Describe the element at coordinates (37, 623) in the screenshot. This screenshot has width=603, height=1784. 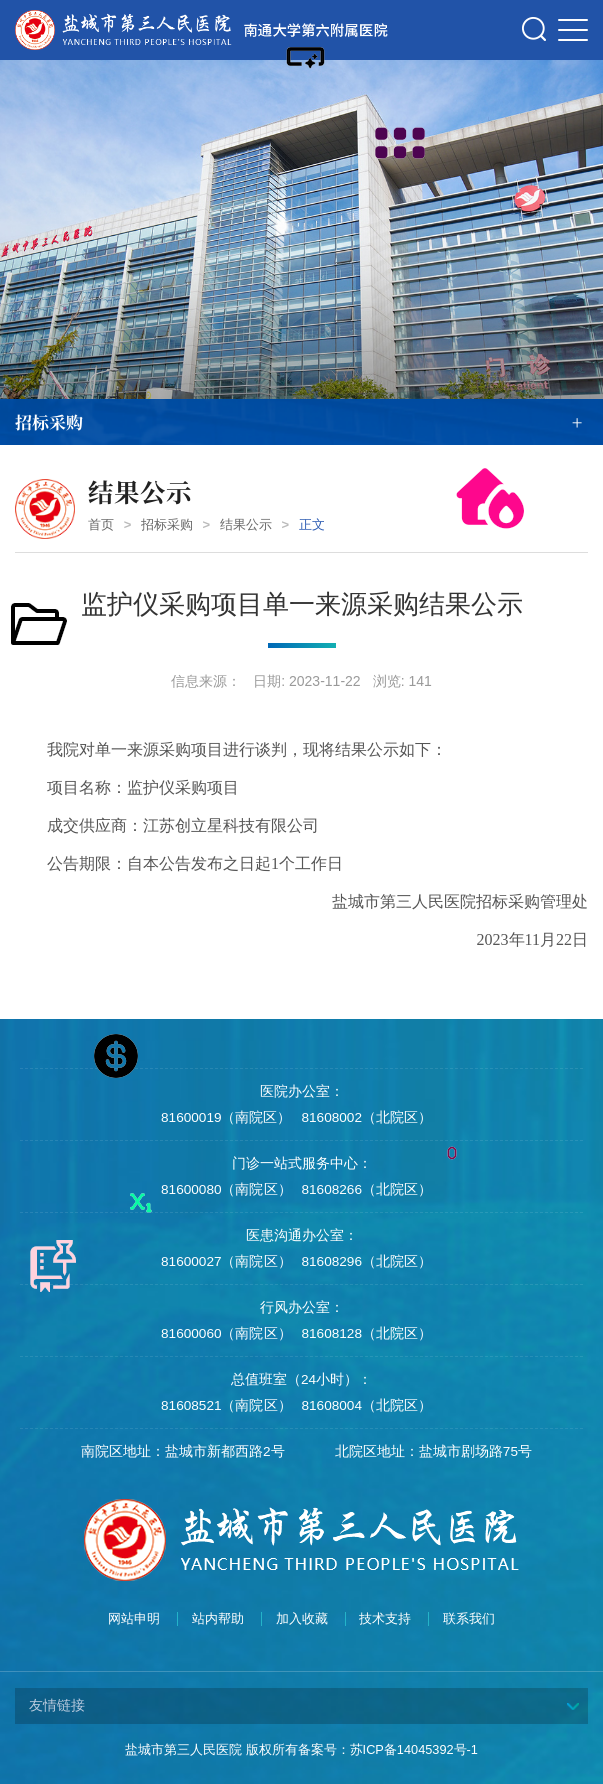
I see `open folder to view contents` at that location.